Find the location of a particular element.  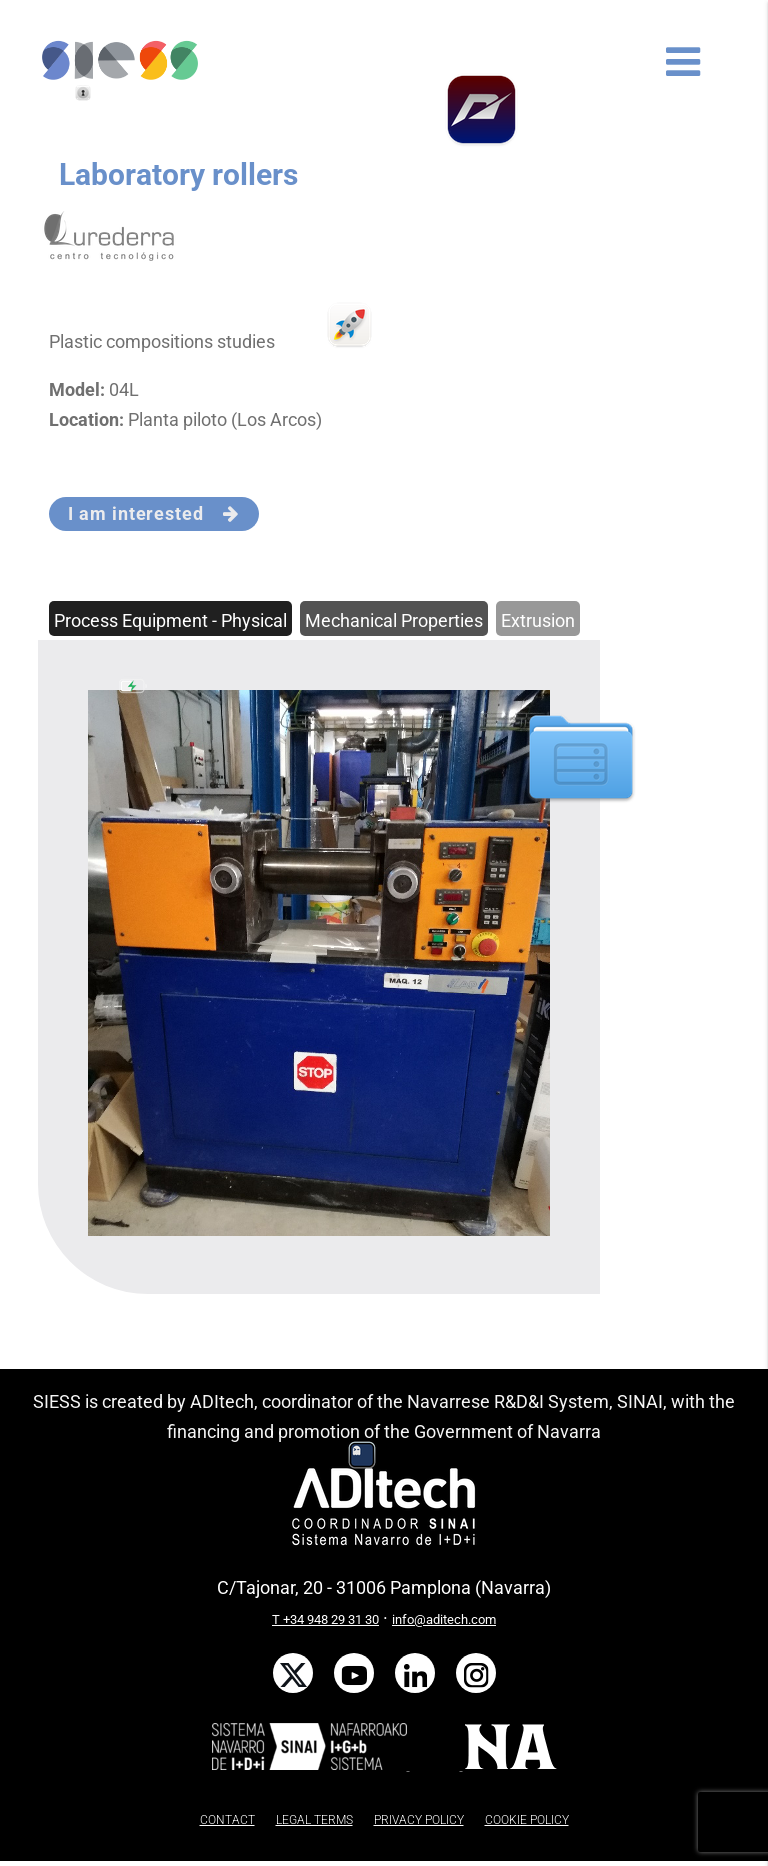

open ghostty terminal application is located at coordinates (362, 1455).